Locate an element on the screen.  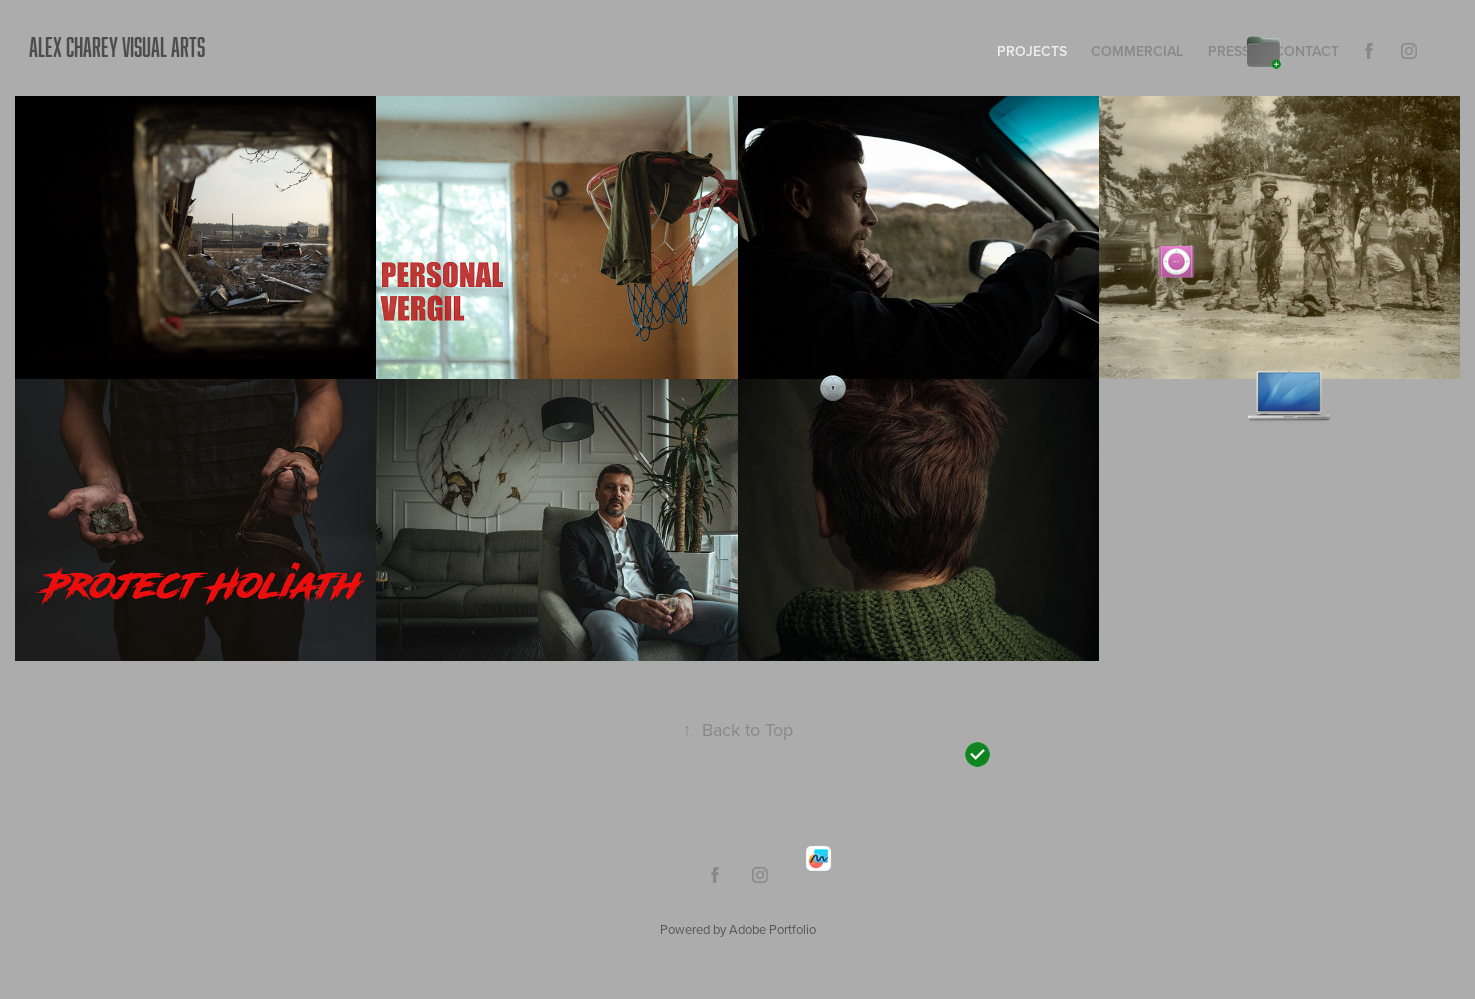
access archived camera footage in iMovie is located at coordinates (833, 388).